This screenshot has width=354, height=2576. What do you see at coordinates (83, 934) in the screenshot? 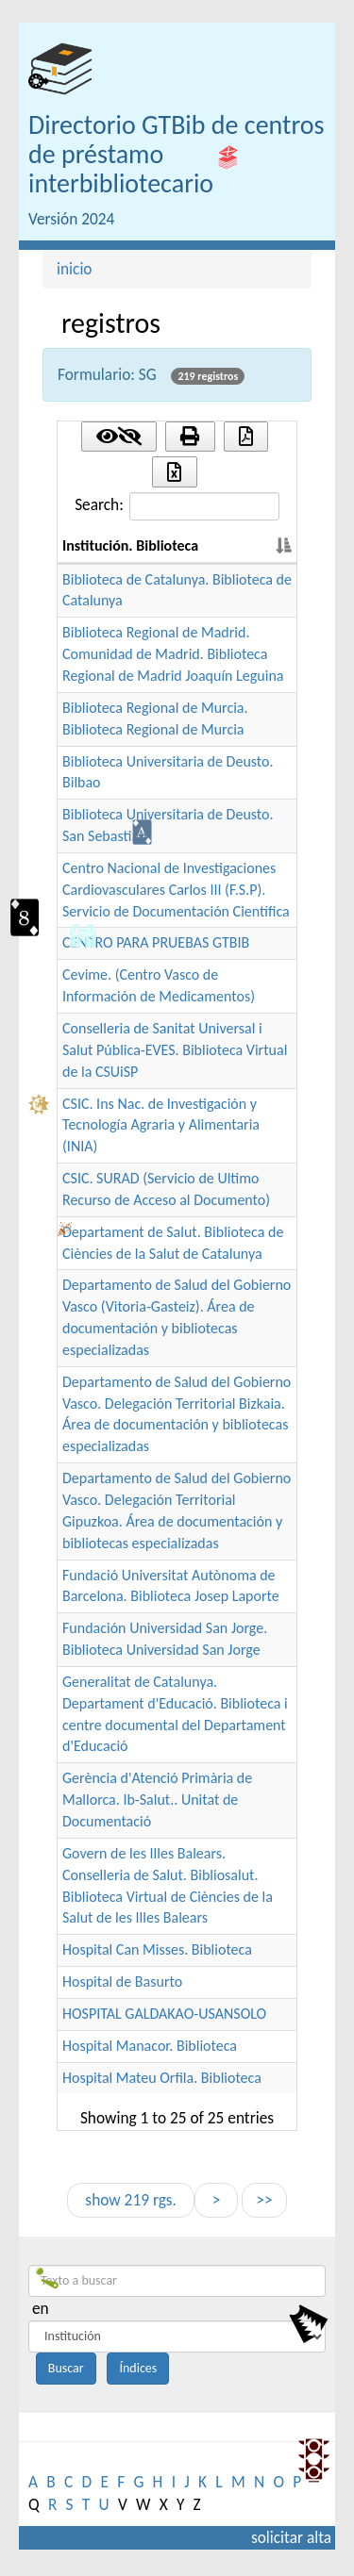
I see `access the graveyard or cemetery area in-game` at bounding box center [83, 934].